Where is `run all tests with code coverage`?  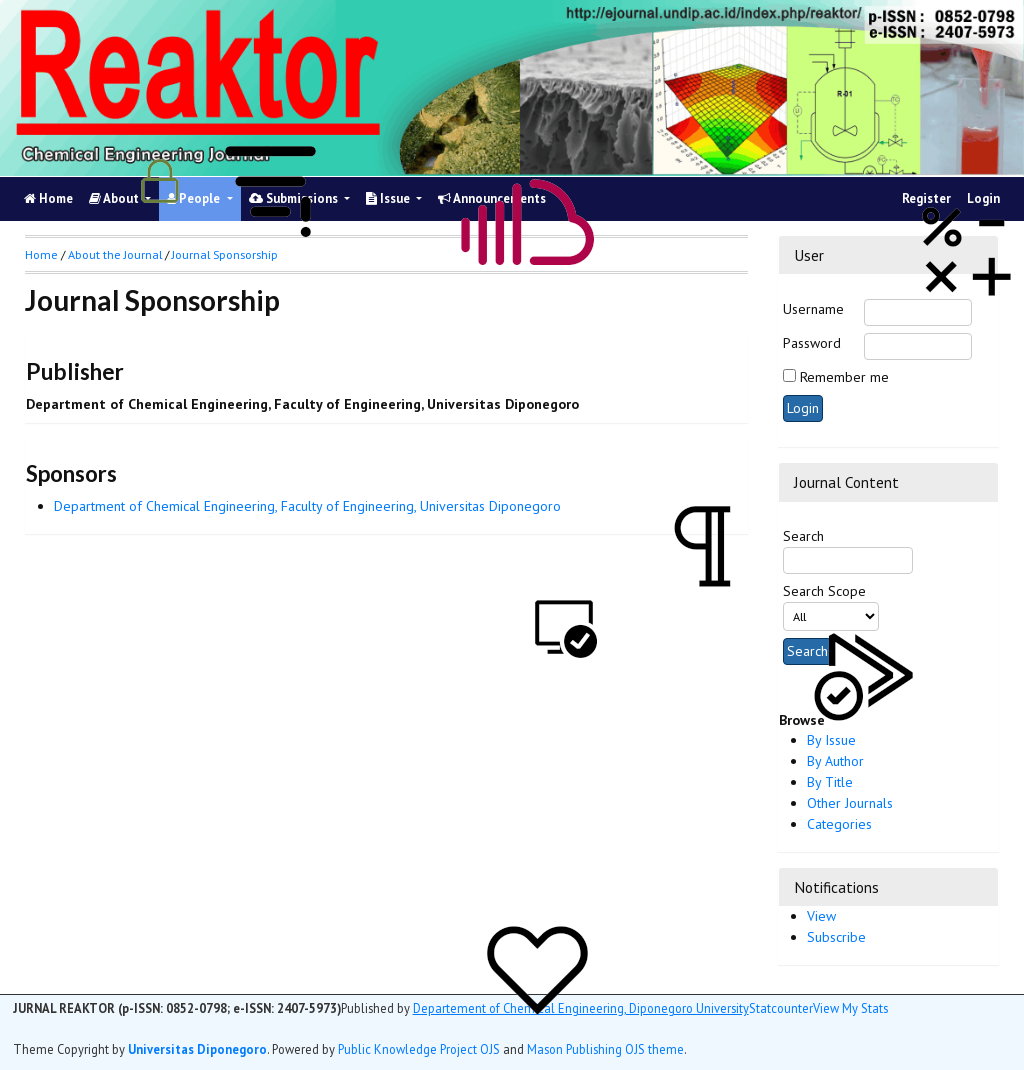
run all tests with code coverage is located at coordinates (865, 672).